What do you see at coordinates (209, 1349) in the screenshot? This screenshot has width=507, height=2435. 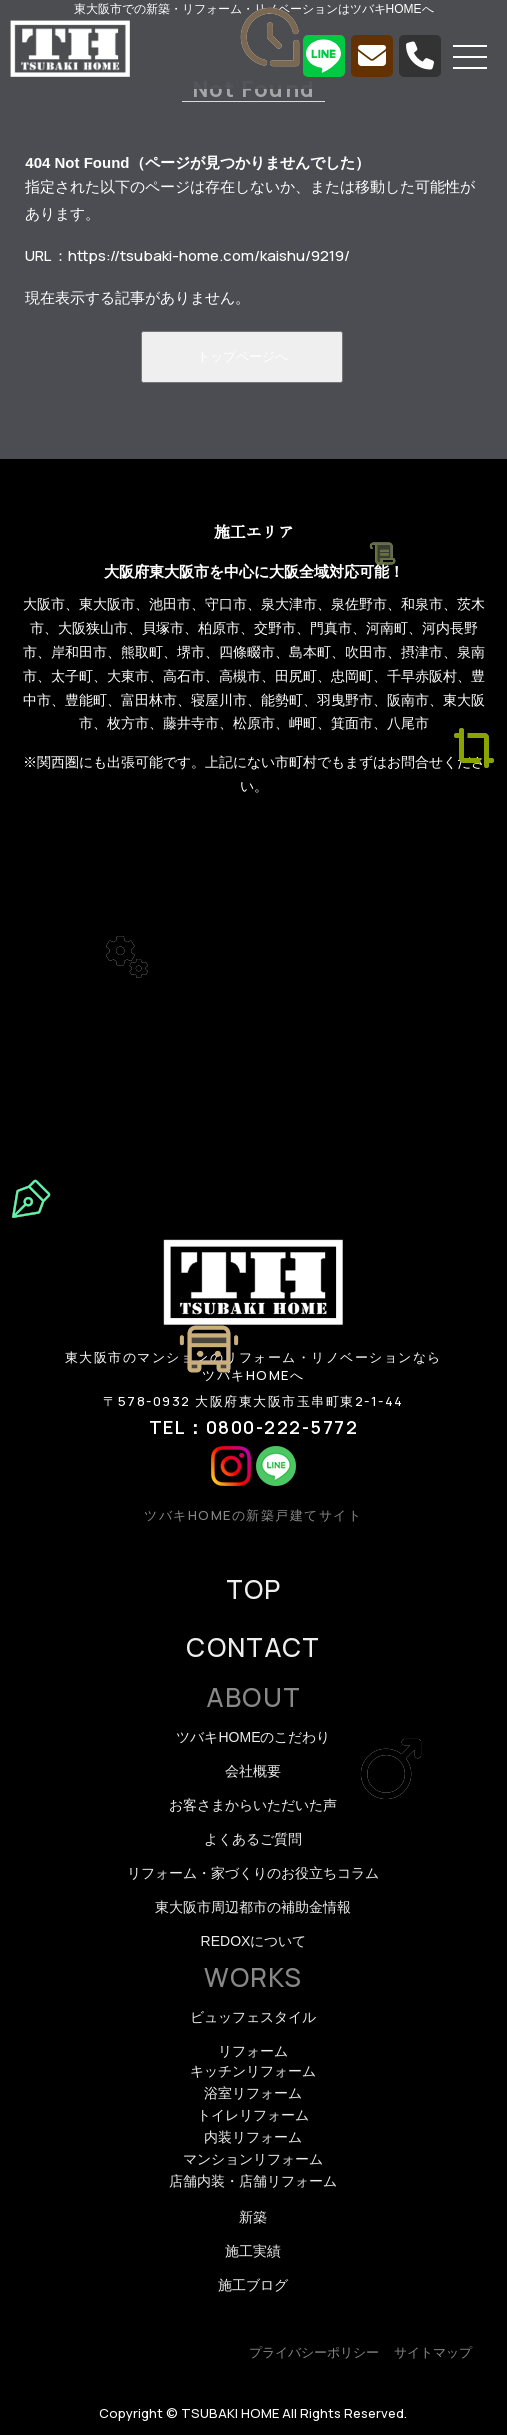 I see `view public transit options` at bounding box center [209, 1349].